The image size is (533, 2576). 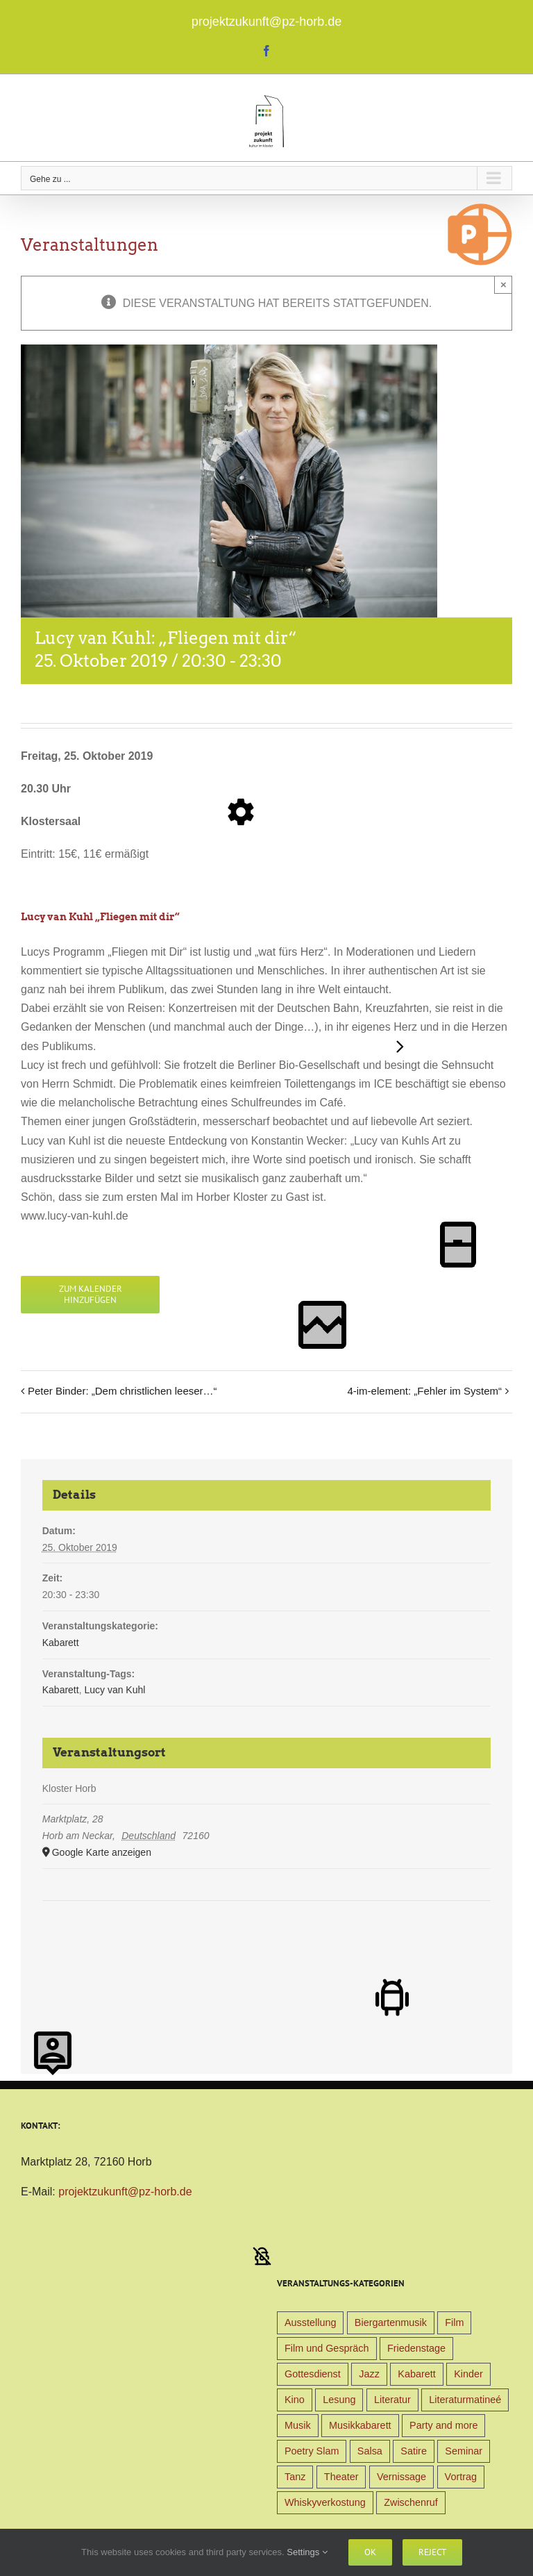 What do you see at coordinates (241, 812) in the screenshot?
I see `access app or system settings` at bounding box center [241, 812].